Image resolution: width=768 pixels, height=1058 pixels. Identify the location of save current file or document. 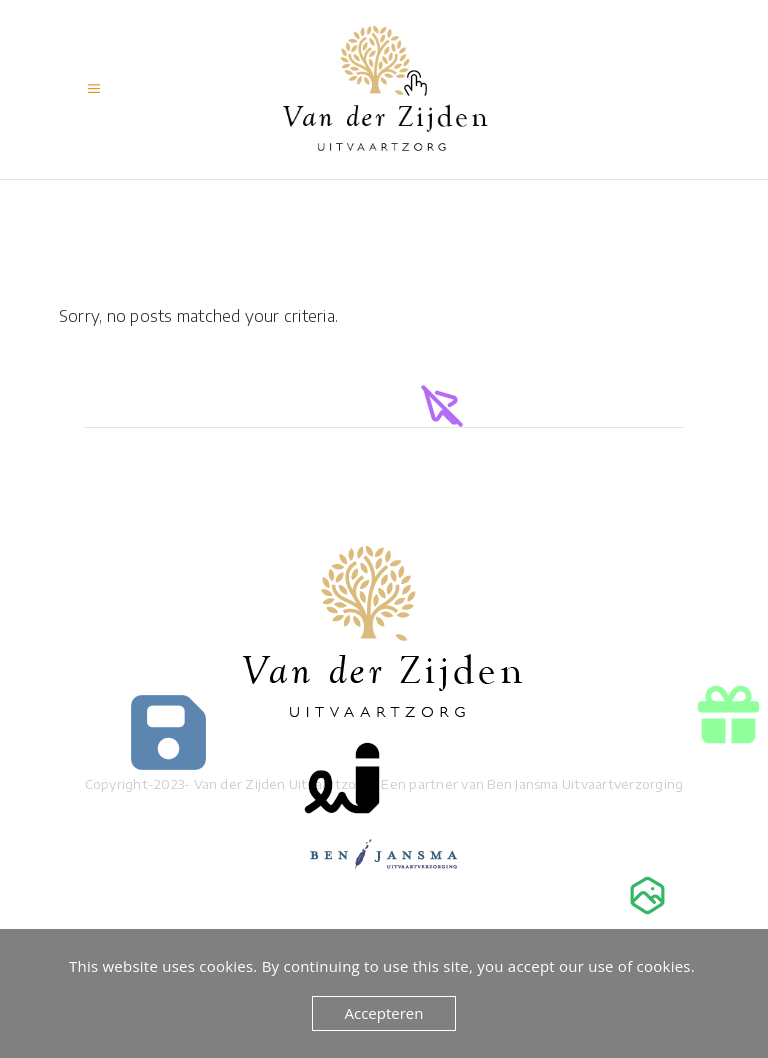
(168, 732).